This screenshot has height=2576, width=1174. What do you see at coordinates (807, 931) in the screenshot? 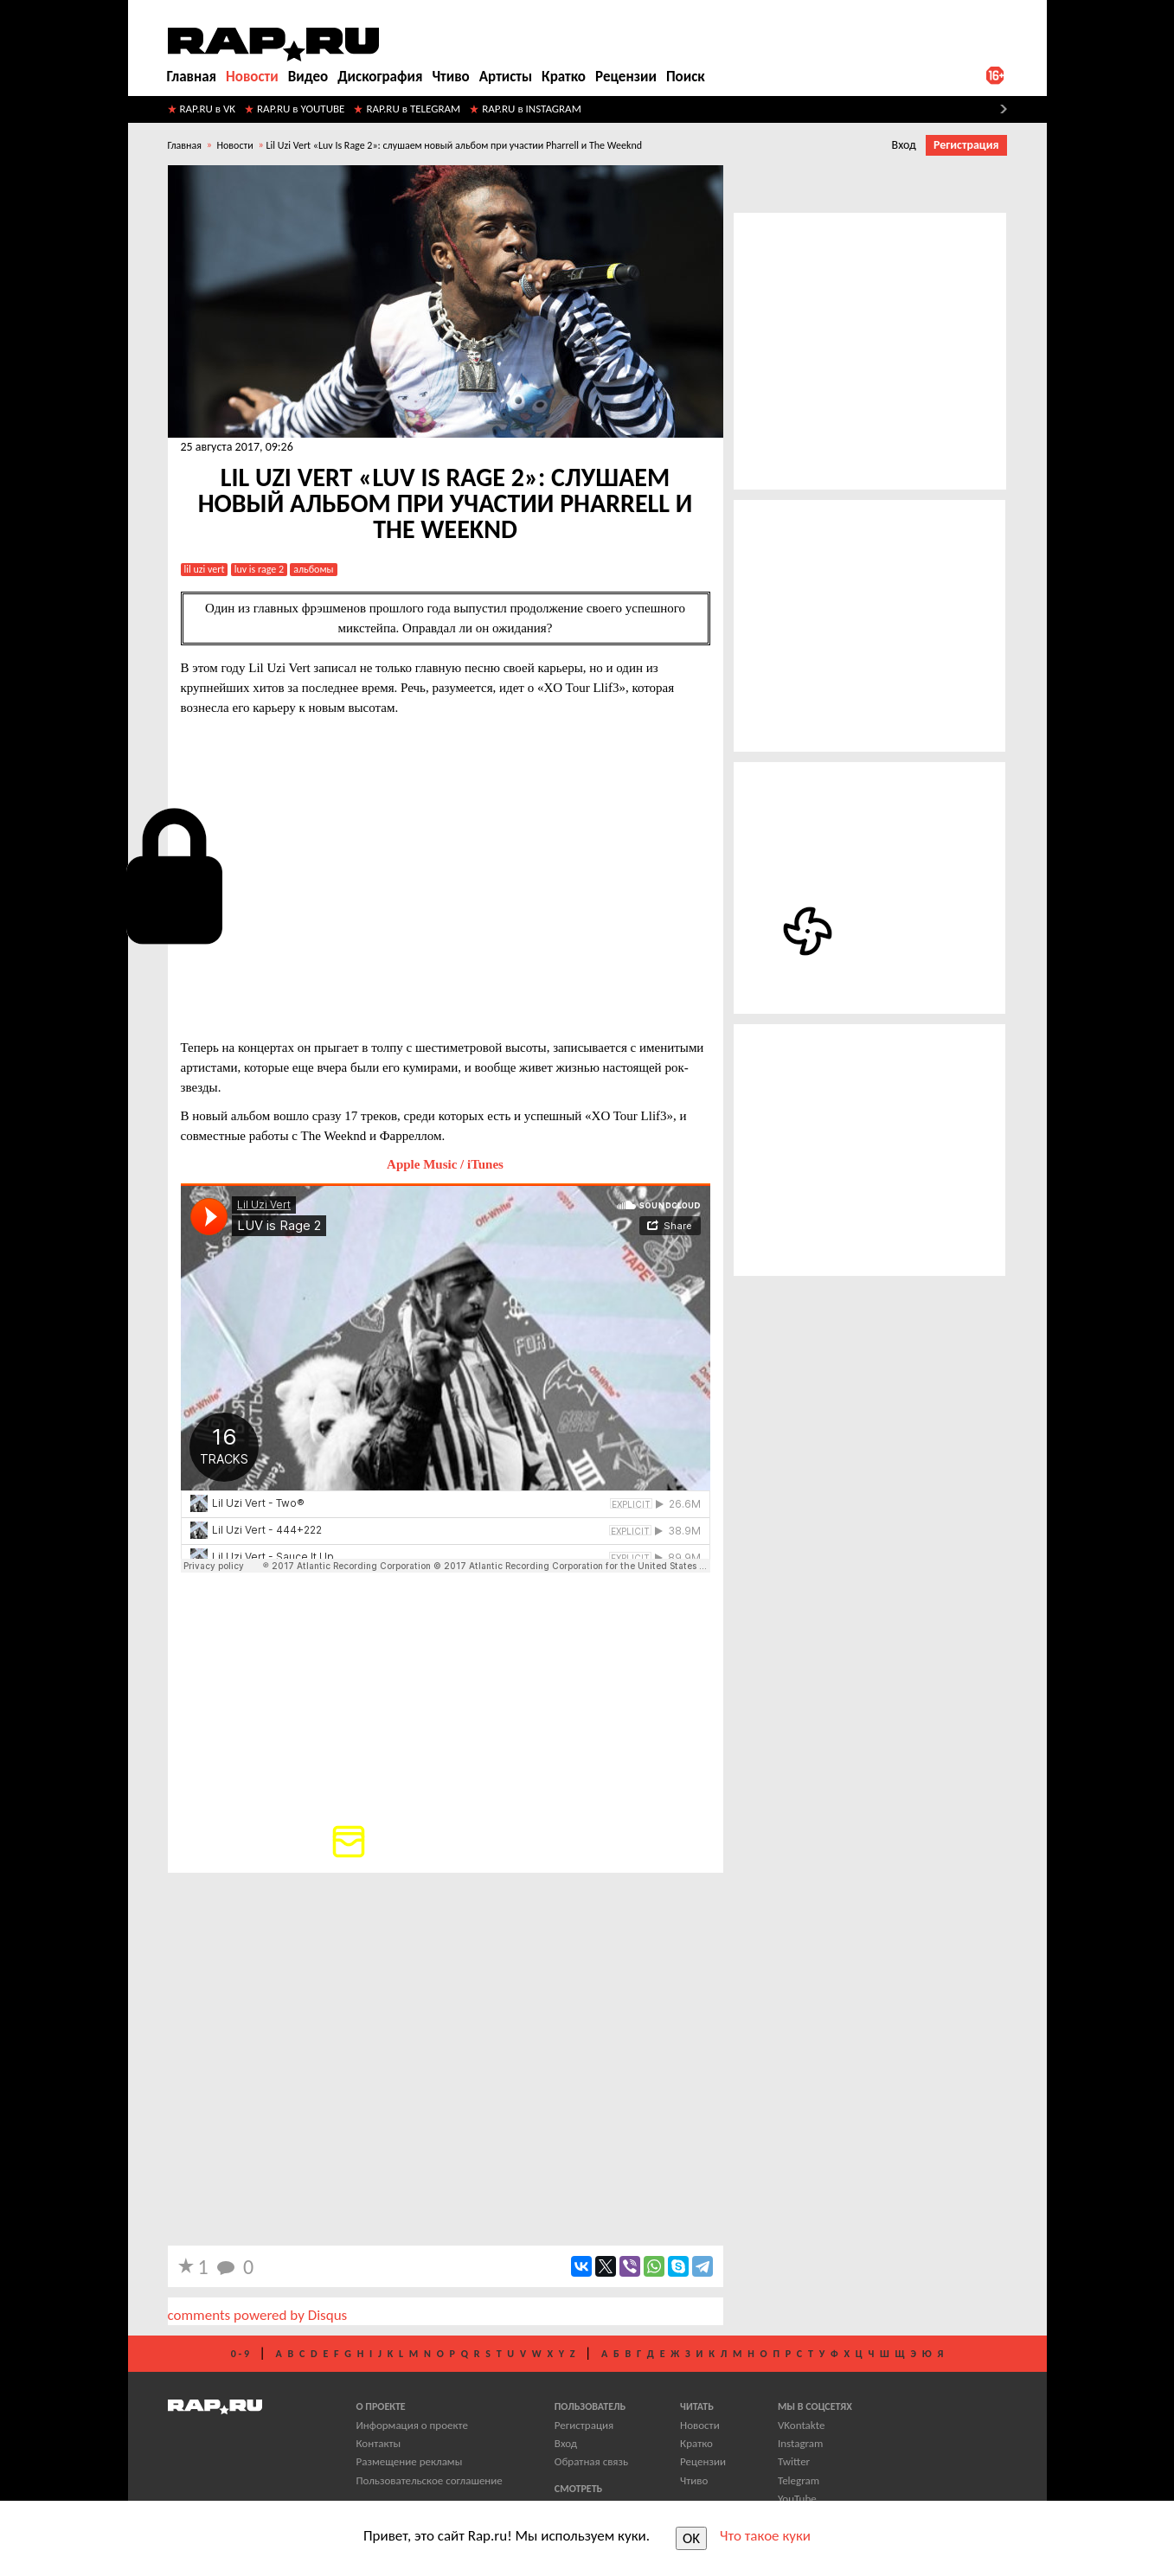
I see `adjust fan or ventilation settings` at bounding box center [807, 931].